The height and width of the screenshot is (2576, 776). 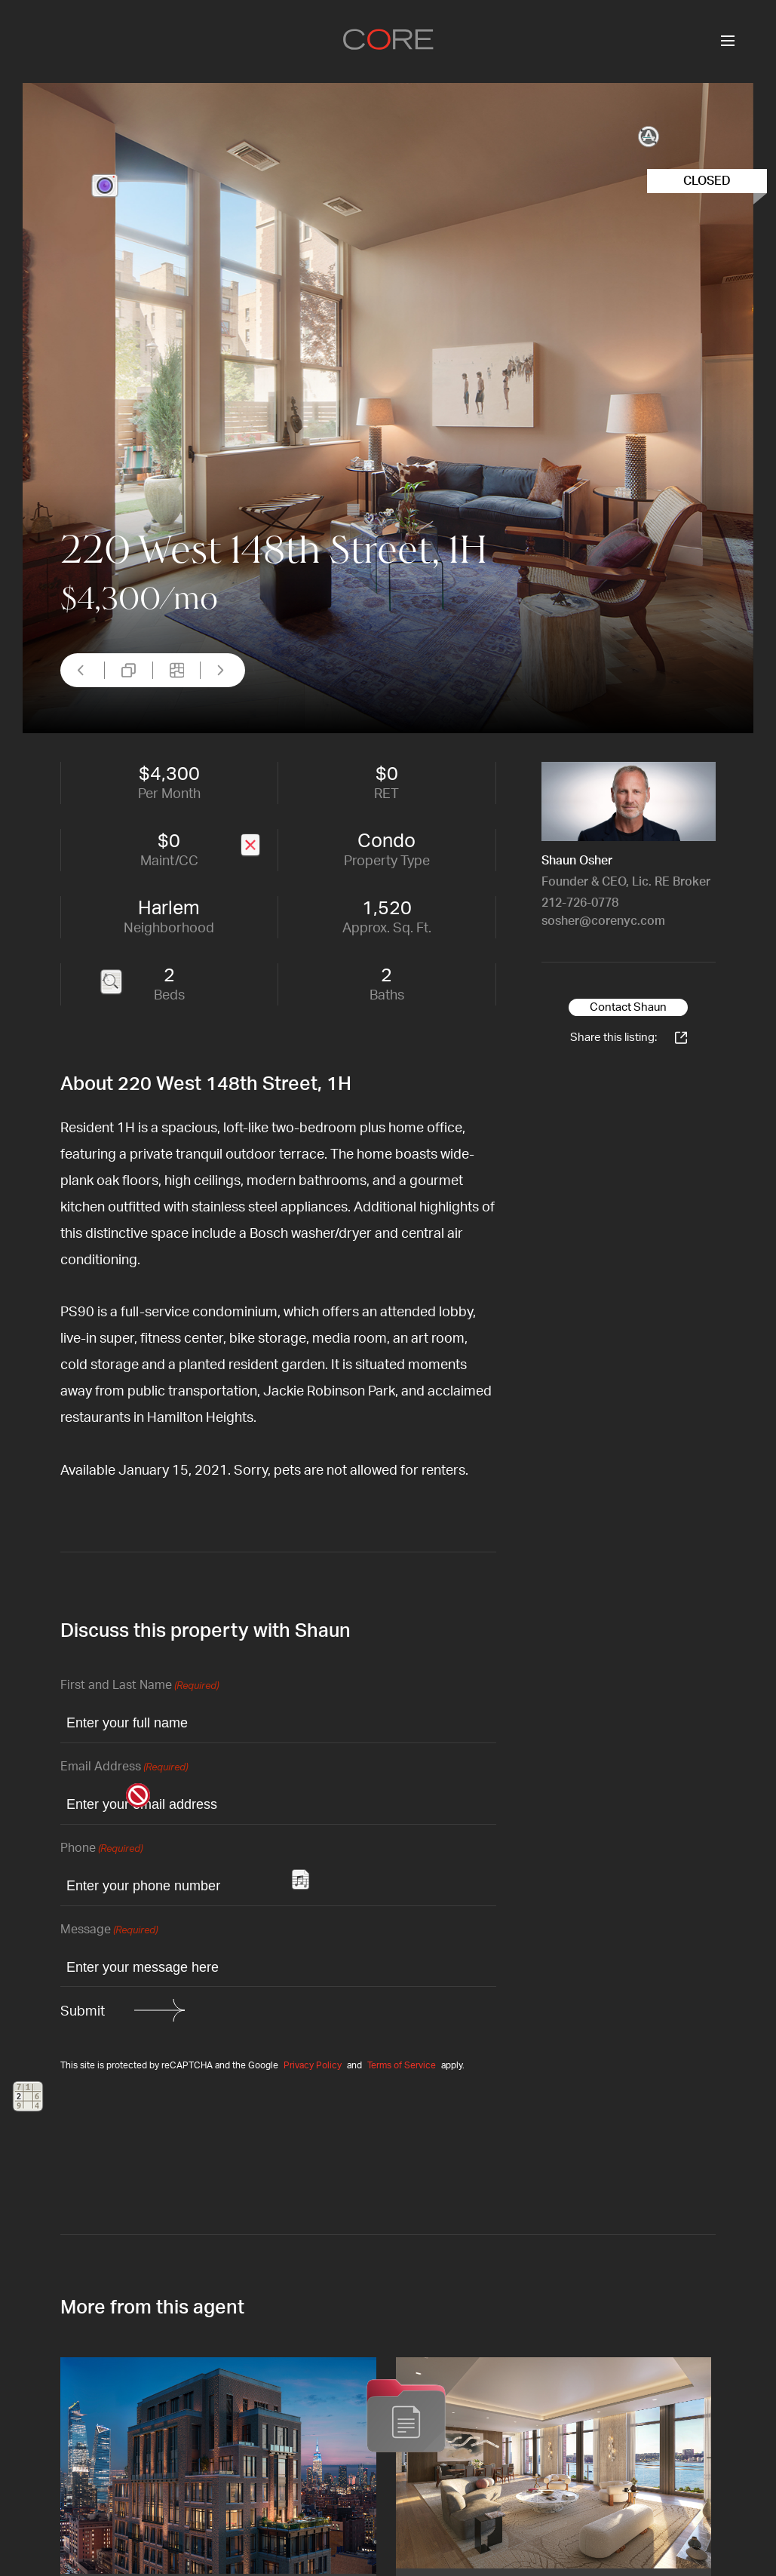 What do you see at coordinates (353, 509) in the screenshot?
I see `justify text to fill both margins` at bounding box center [353, 509].